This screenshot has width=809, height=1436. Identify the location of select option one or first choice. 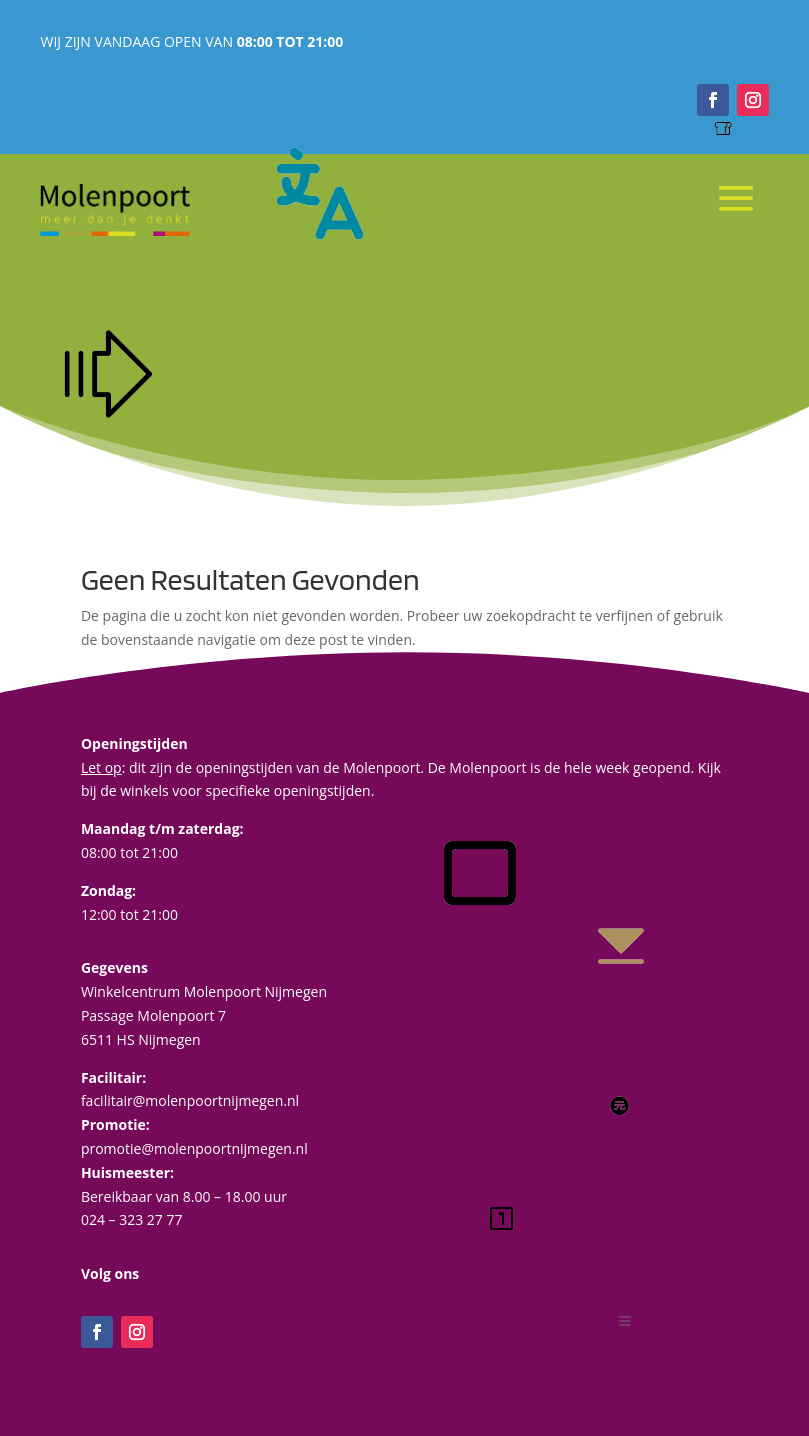
(501, 1218).